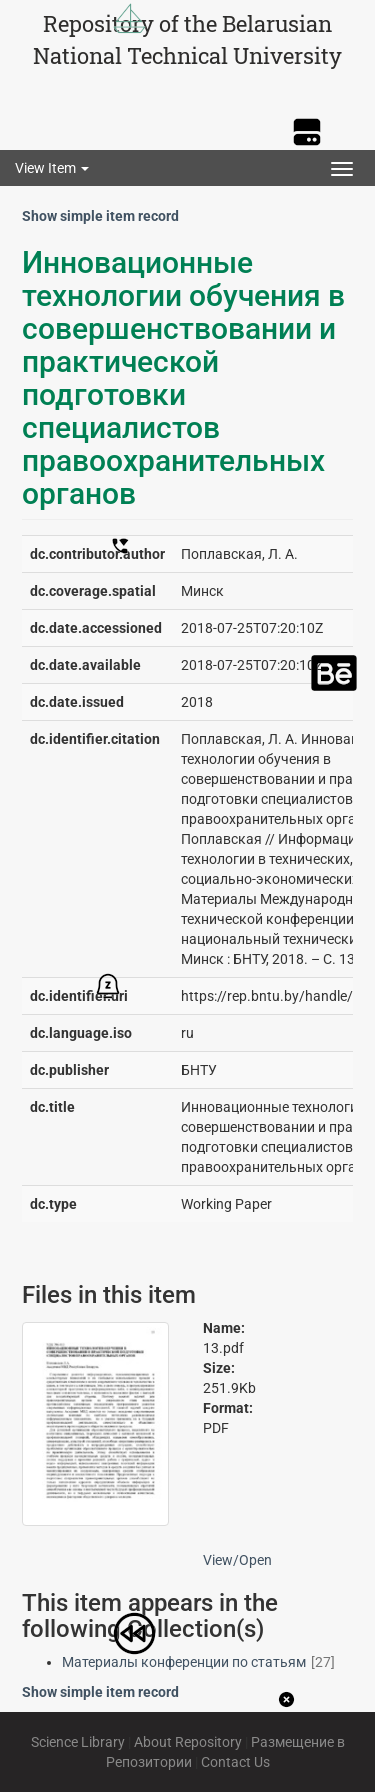 Image resolution: width=375 pixels, height=1792 pixels. I want to click on close or dismiss a dialog, so click(286, 1699).